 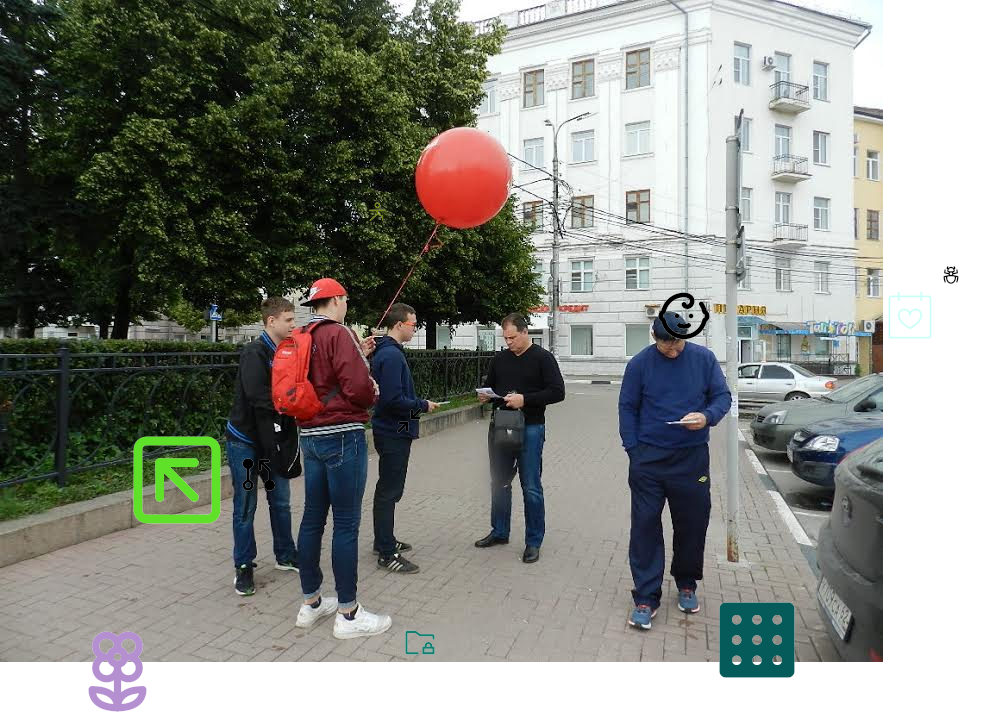 I want to click on access parental or child-friendly mode, so click(x=684, y=316).